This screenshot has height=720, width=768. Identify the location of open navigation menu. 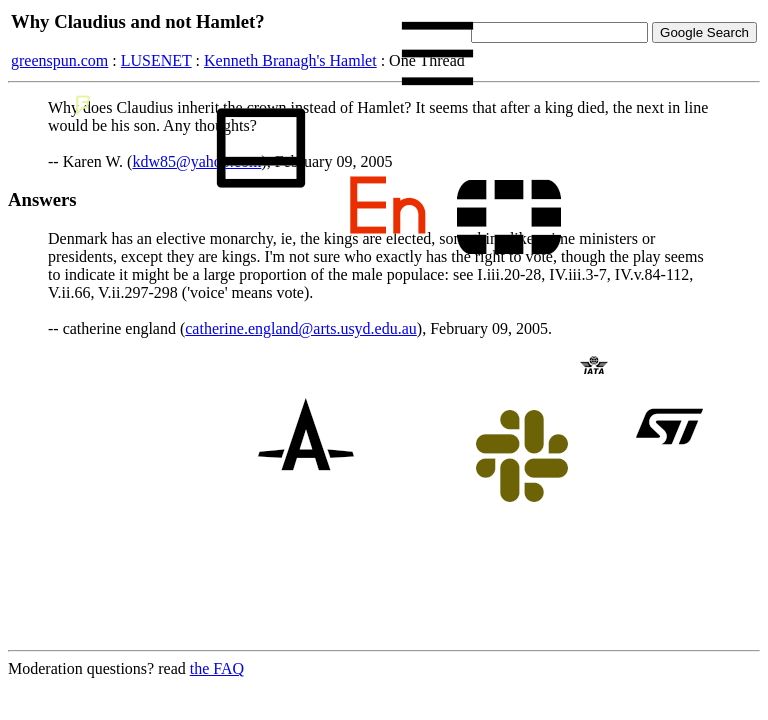
(437, 53).